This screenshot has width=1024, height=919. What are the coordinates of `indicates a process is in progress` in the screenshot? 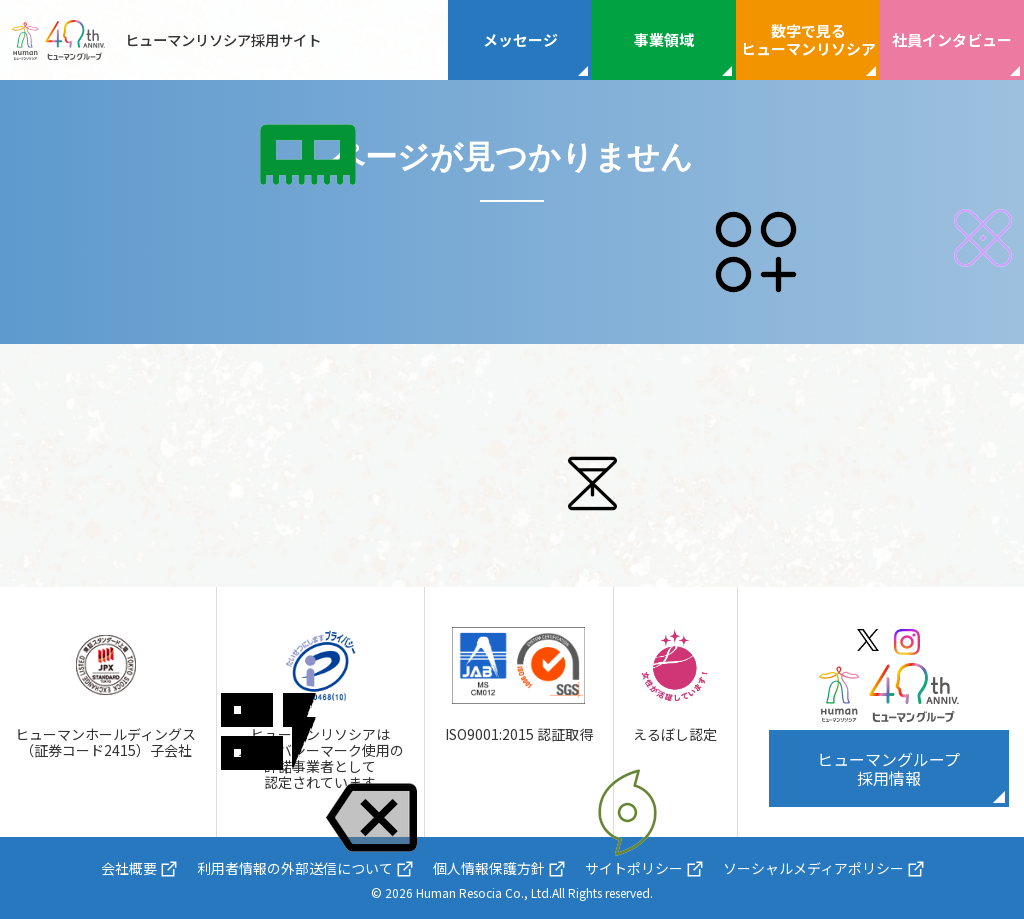 It's located at (592, 483).